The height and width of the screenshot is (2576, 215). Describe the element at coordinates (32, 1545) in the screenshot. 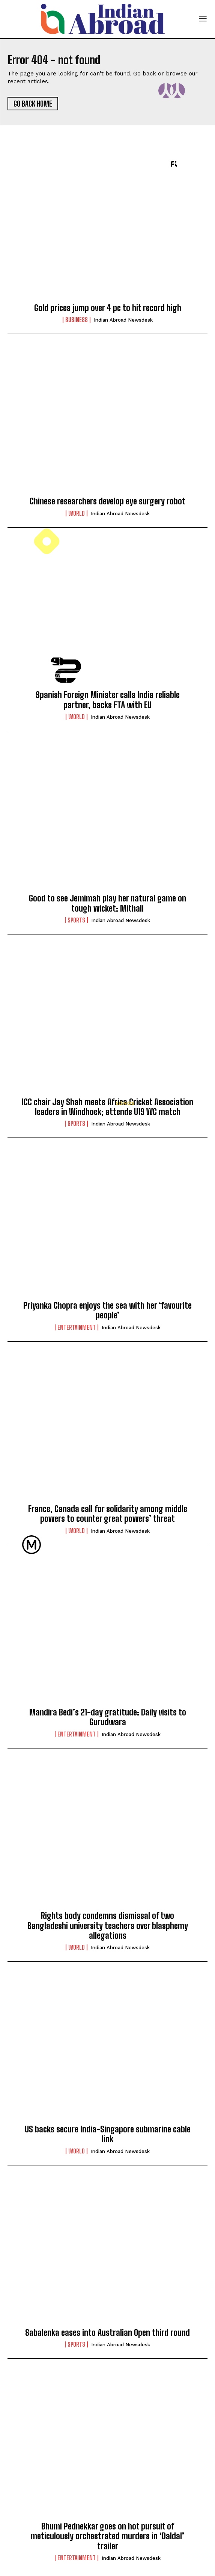

I see `open the Paris Metro transit app` at that location.